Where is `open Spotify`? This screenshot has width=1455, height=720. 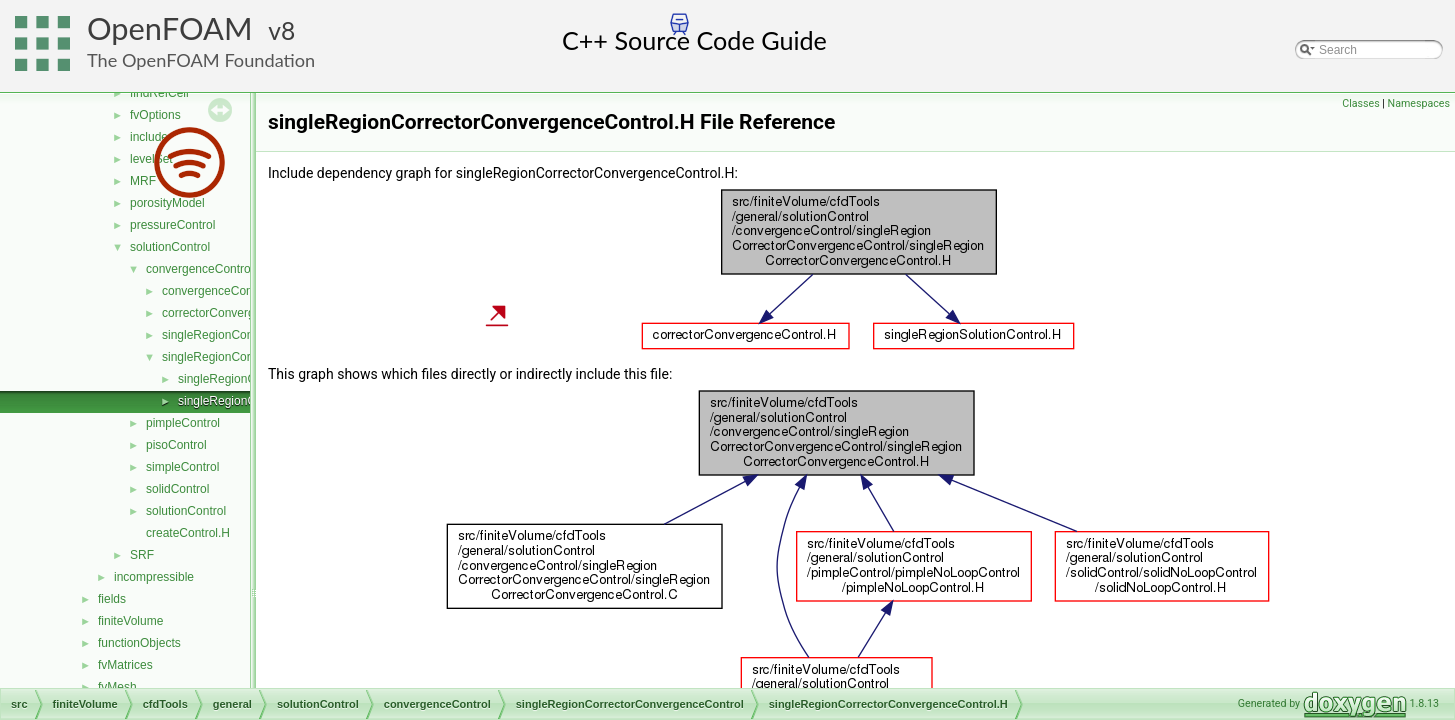
open Spotify is located at coordinates (189, 162).